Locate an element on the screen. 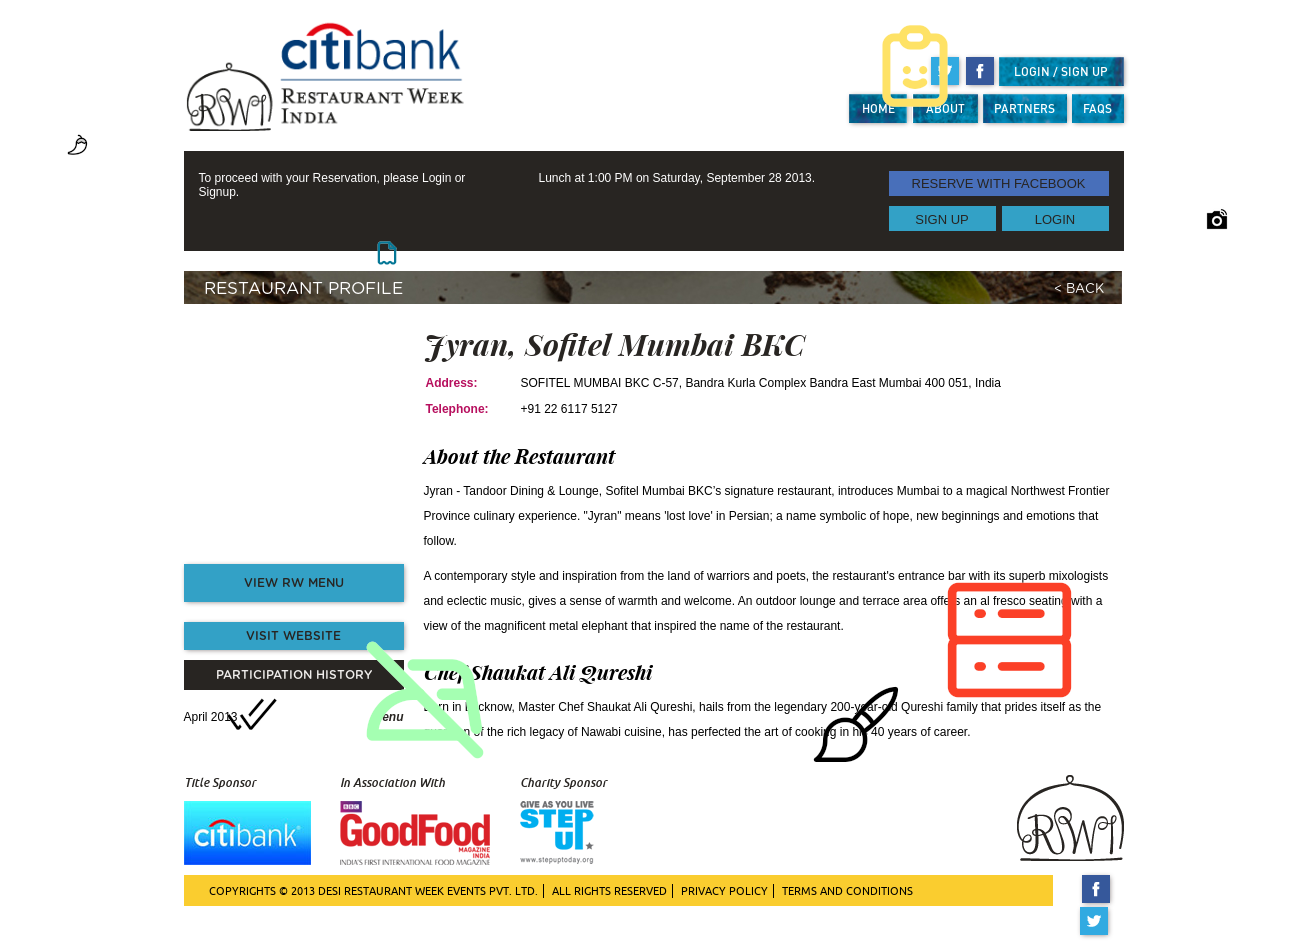 The height and width of the screenshot is (943, 1307). indicates spicy food or heat level is located at coordinates (78, 145).